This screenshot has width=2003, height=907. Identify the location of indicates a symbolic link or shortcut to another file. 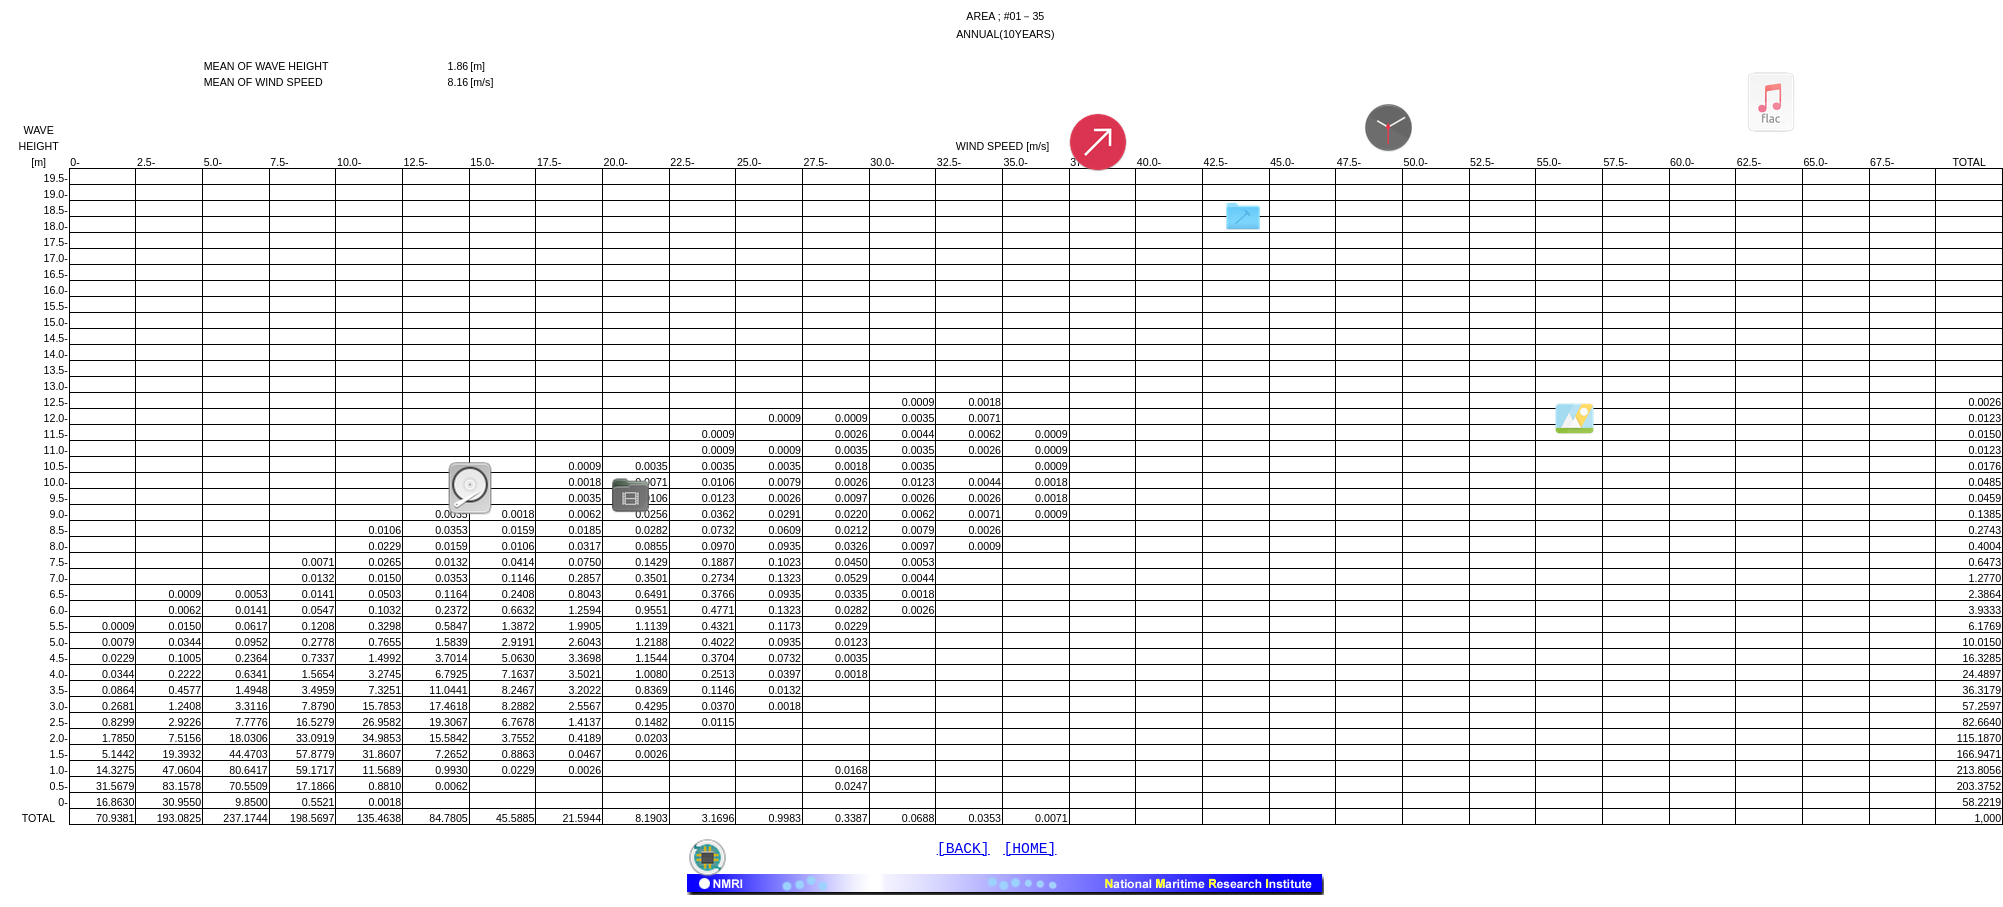
(1098, 142).